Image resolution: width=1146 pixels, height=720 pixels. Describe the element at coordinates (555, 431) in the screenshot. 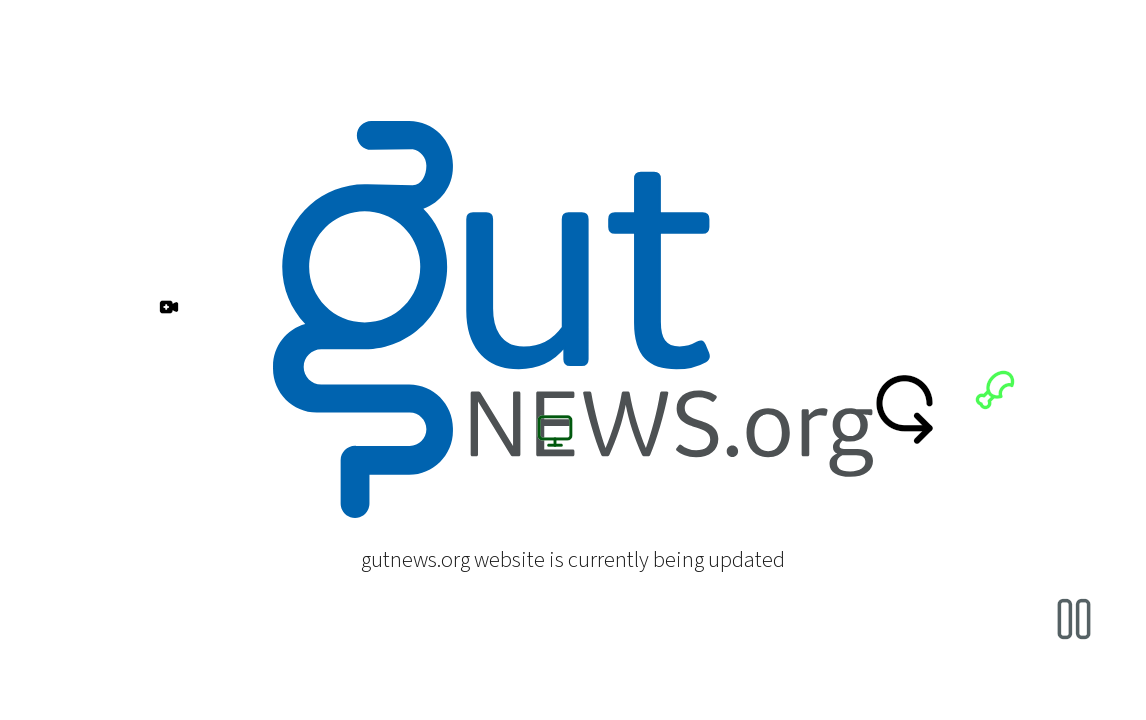

I see `switch to desktop display mode` at that location.